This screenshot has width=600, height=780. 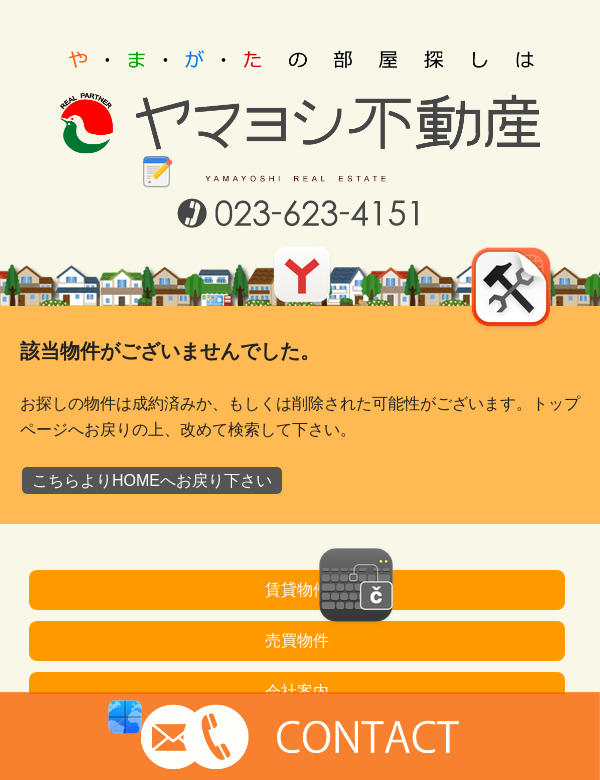 What do you see at coordinates (156, 171) in the screenshot?
I see `open the text editor application` at bounding box center [156, 171].